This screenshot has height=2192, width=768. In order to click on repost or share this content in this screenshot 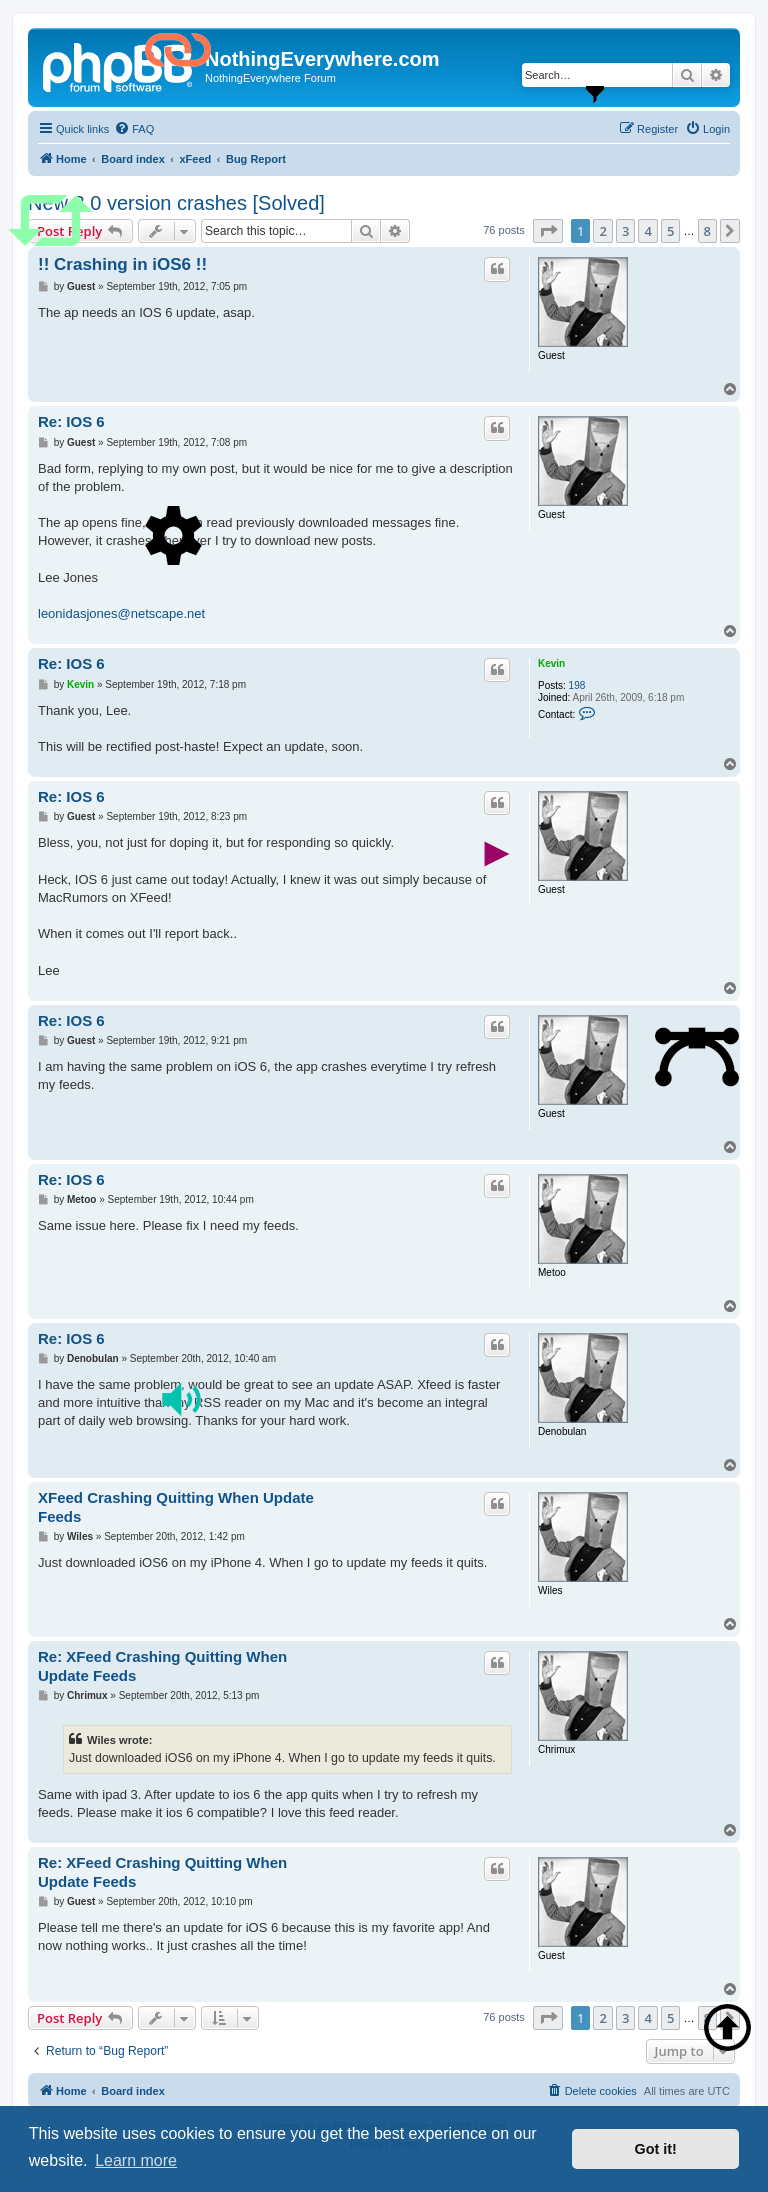, I will do `click(50, 220)`.